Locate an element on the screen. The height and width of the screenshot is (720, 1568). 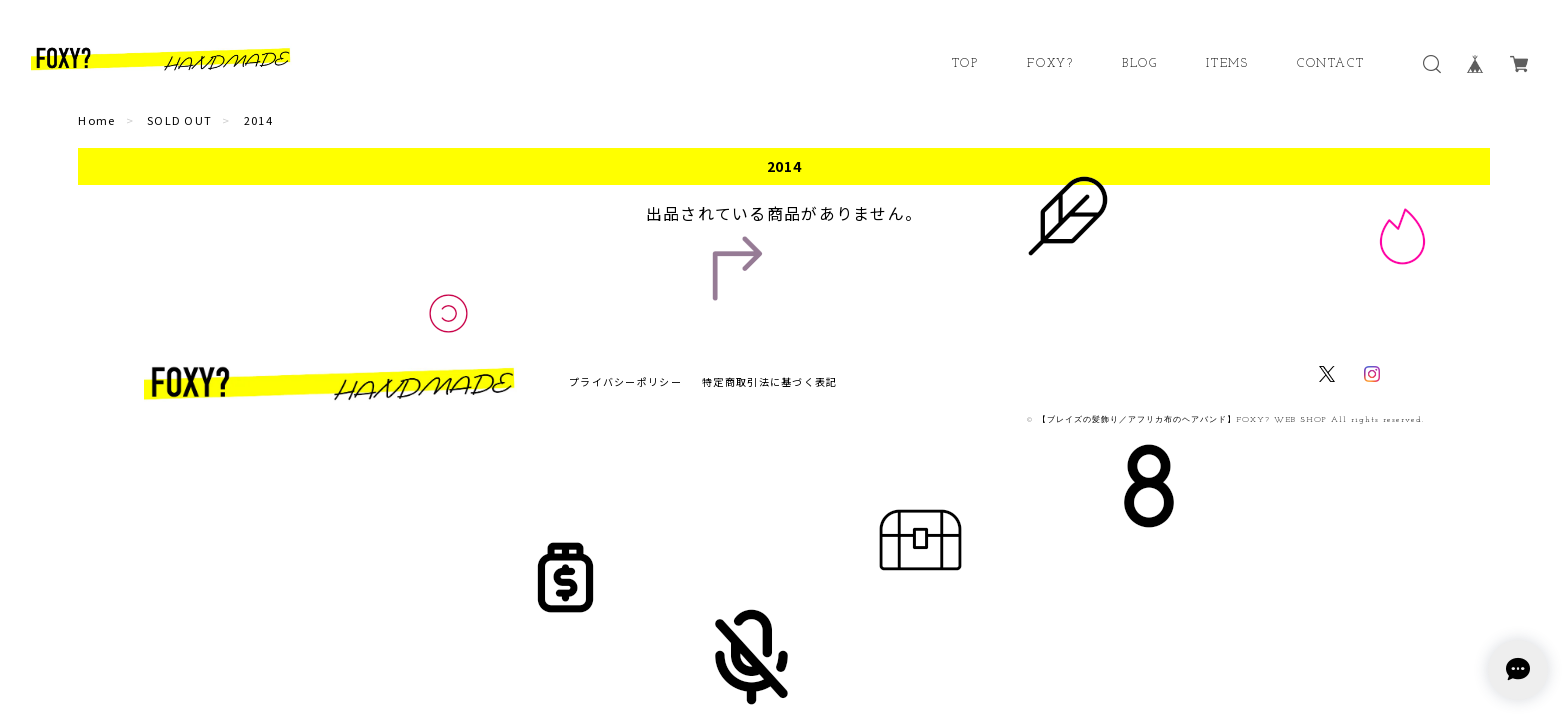
indicates copyleft licensing status is located at coordinates (448, 313).